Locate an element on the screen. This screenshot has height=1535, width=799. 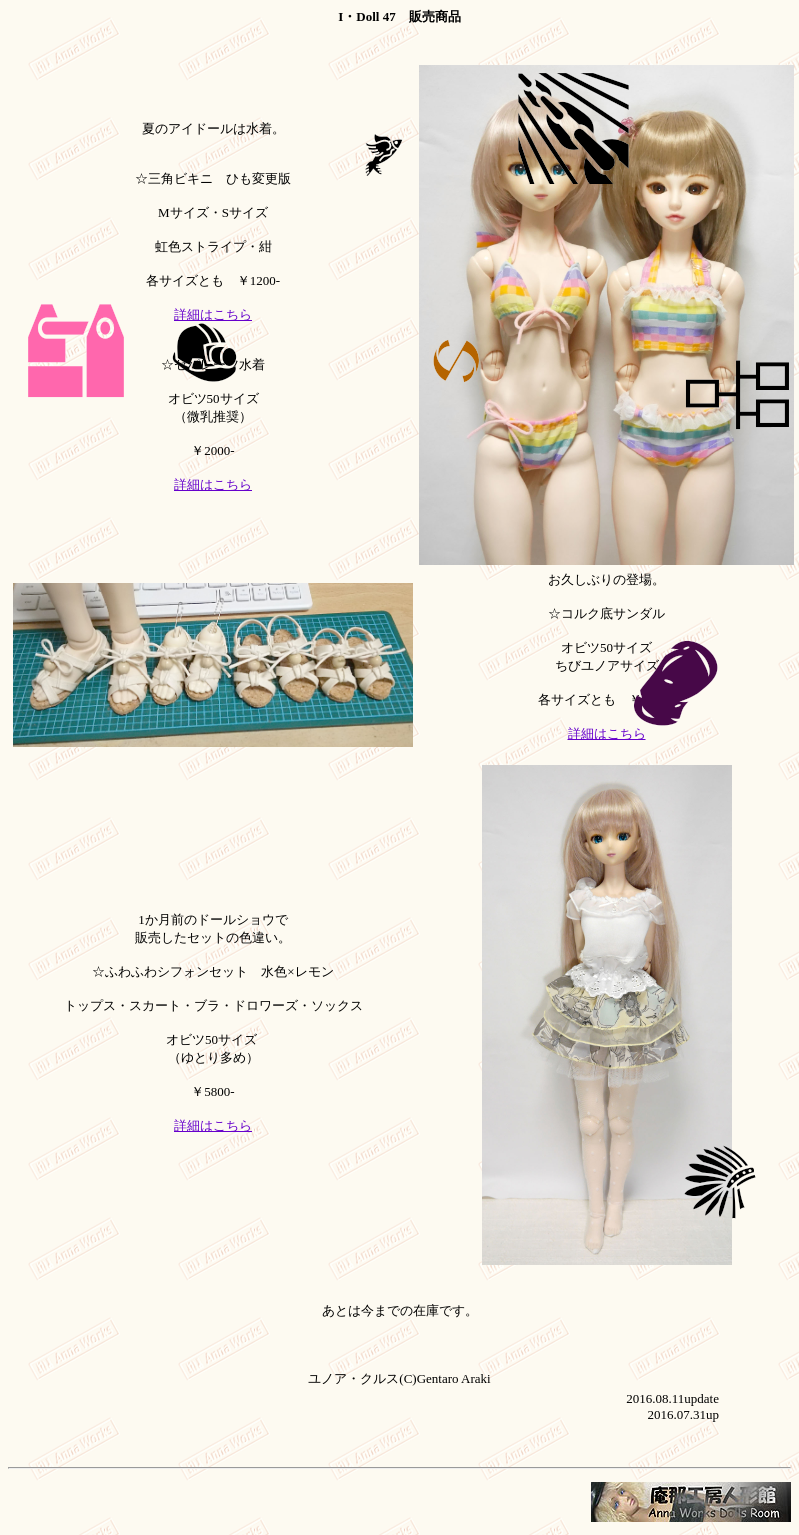
select potato as a game resource or ingredient is located at coordinates (675, 683).